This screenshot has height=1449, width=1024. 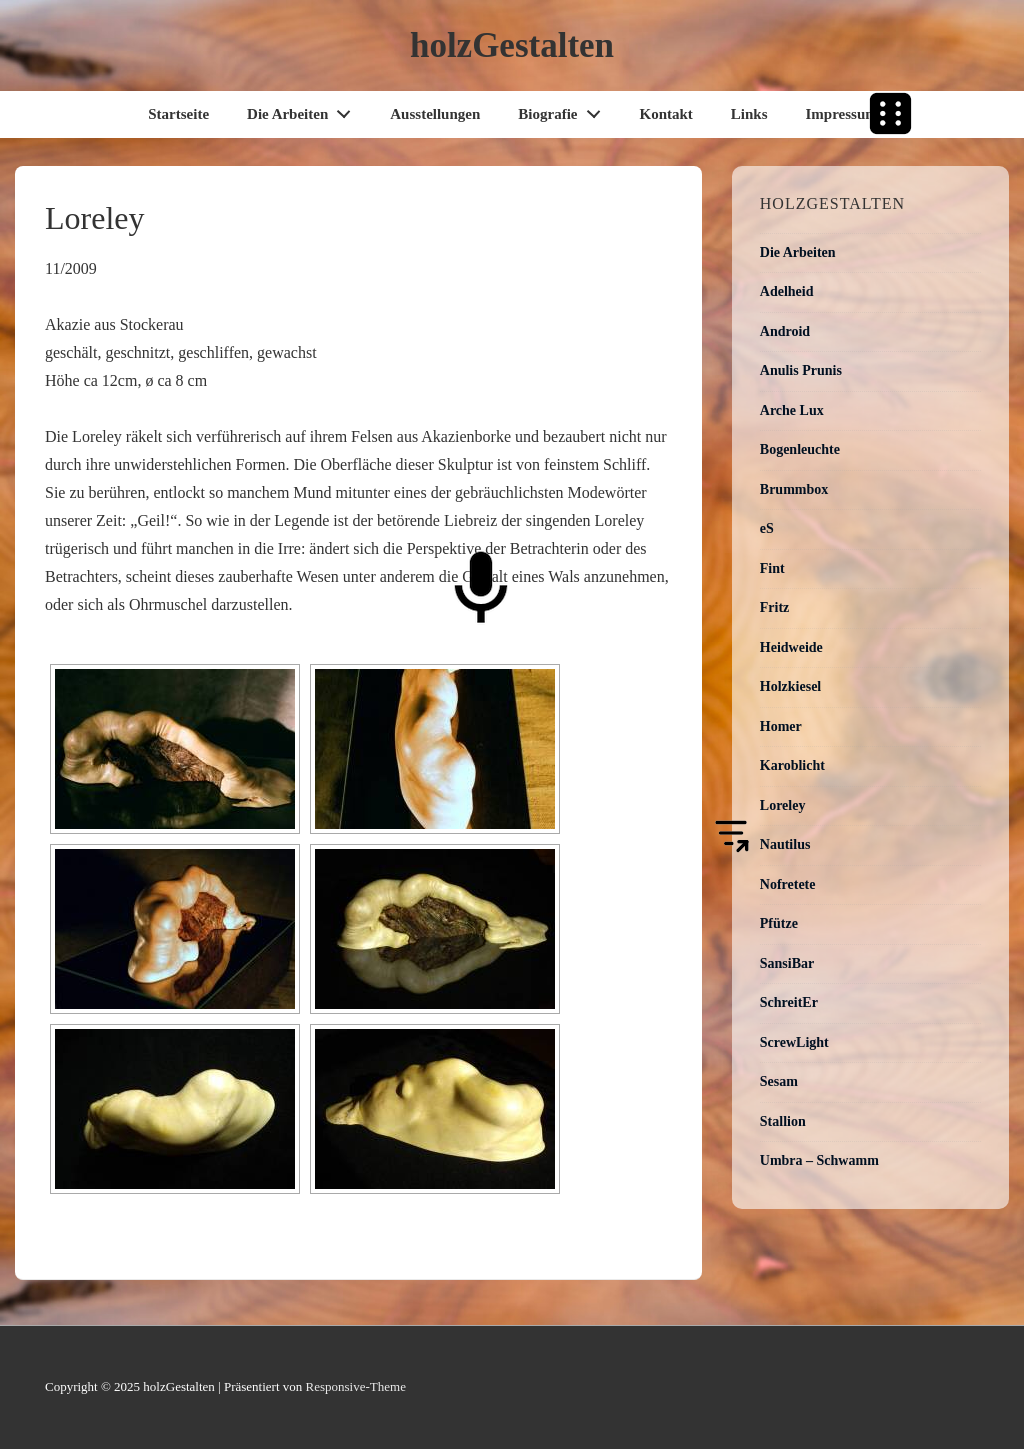 What do you see at coordinates (890, 113) in the screenshot?
I see `randomize or shuffle content` at bounding box center [890, 113].